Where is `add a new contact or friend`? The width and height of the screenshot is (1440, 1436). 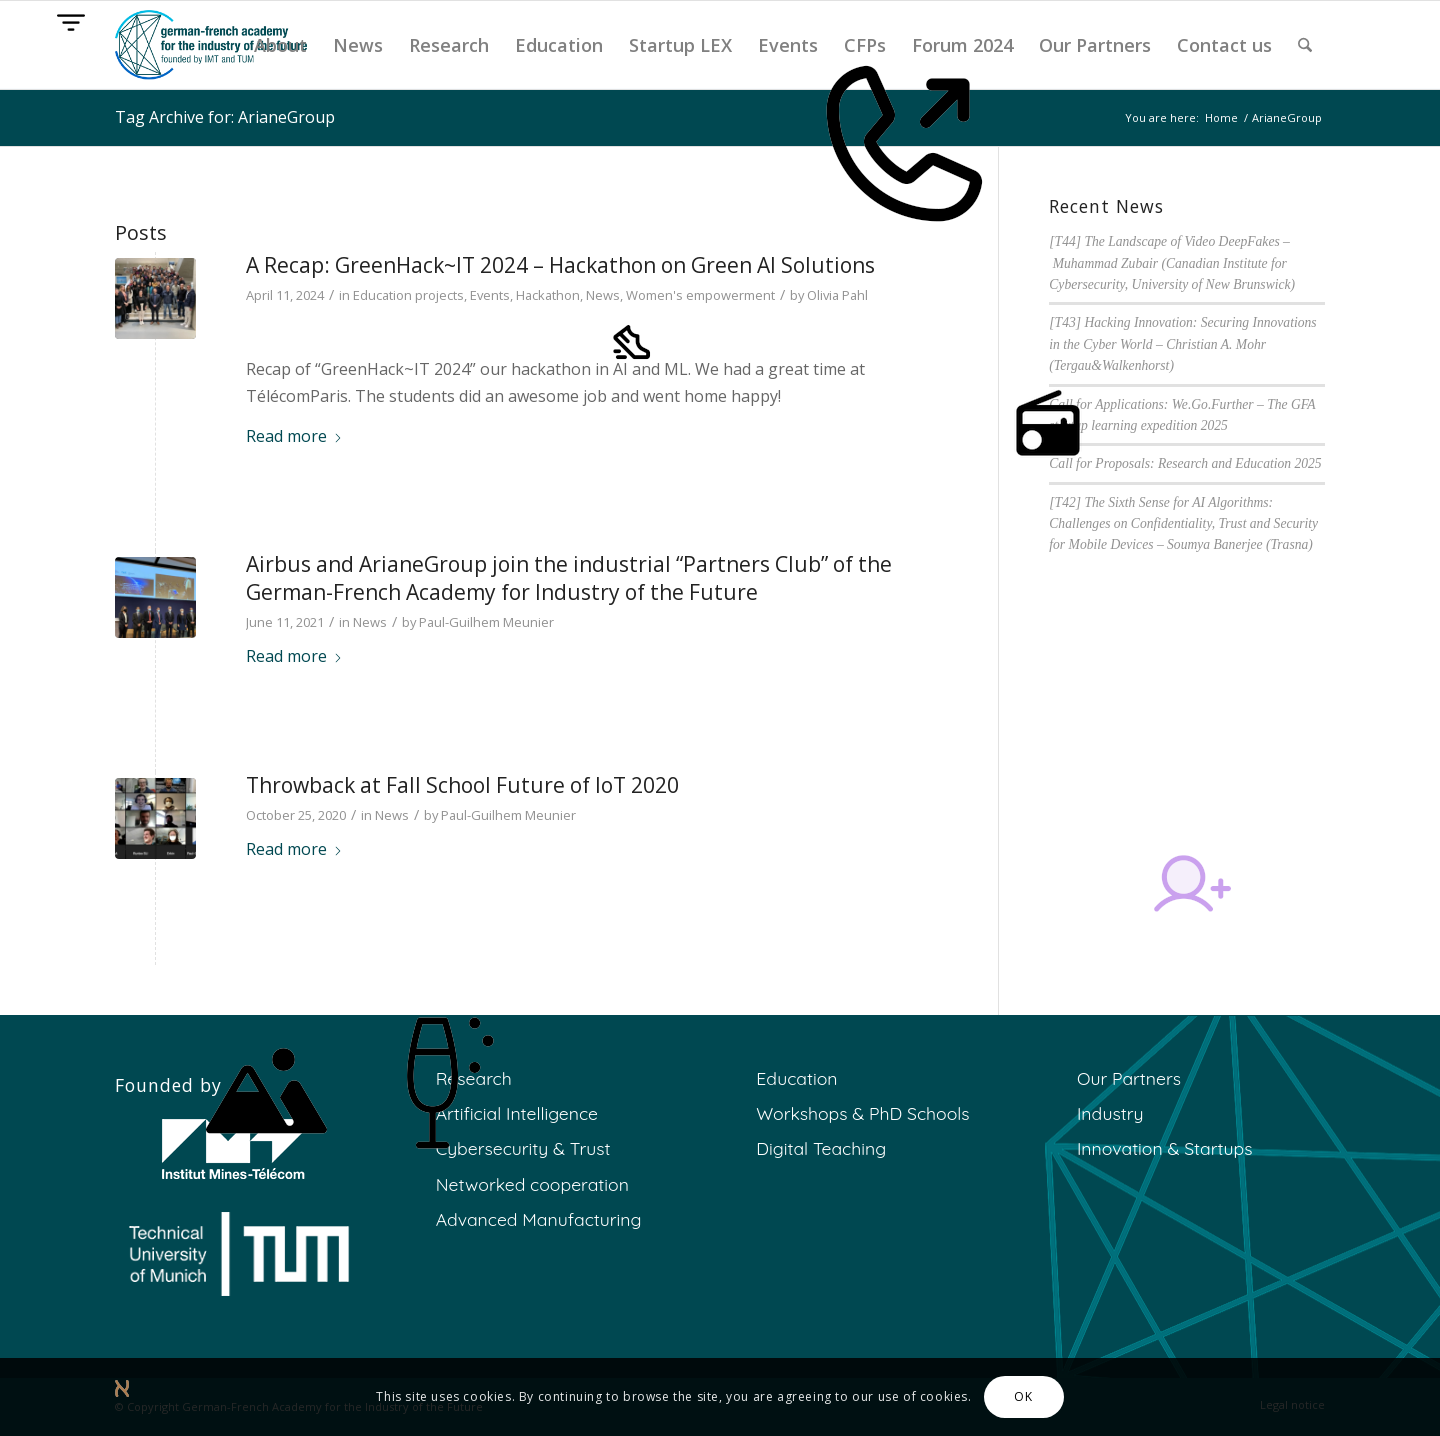
add a new contact or friend is located at coordinates (1190, 886).